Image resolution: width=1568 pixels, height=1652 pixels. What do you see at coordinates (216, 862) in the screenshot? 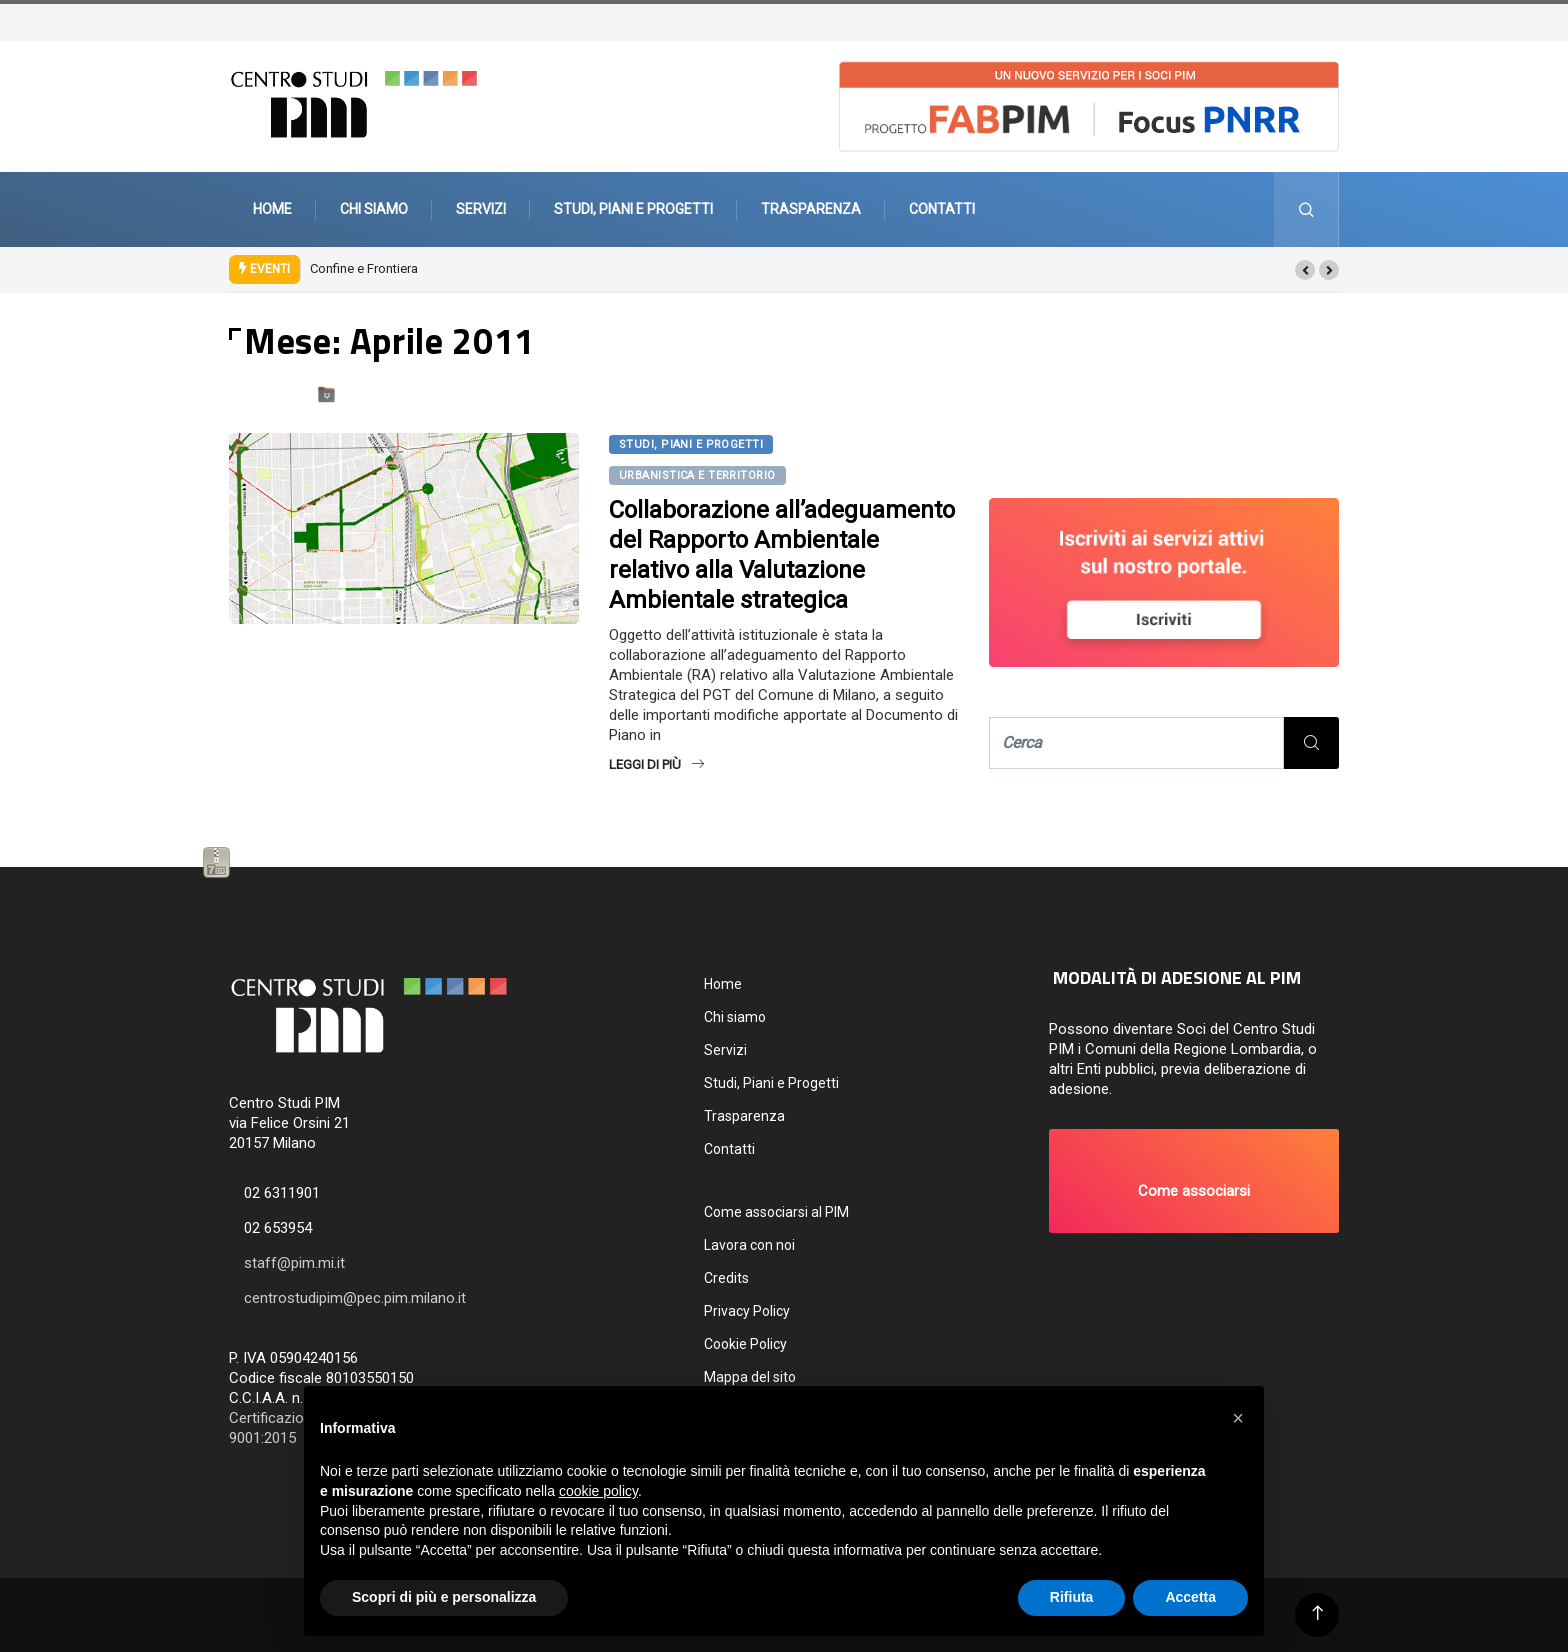
I see `a 7z compressed archive file` at bounding box center [216, 862].